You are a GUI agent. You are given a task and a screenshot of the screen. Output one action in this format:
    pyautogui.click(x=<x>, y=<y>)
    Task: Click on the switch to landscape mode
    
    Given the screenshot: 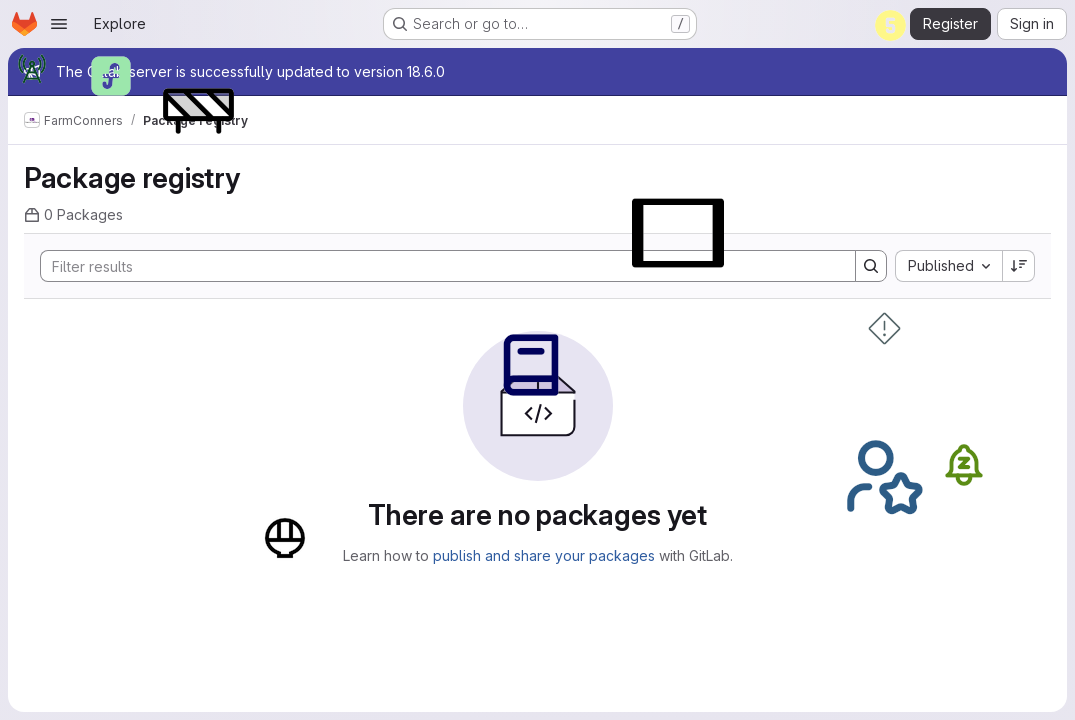 What is the action you would take?
    pyautogui.click(x=678, y=233)
    